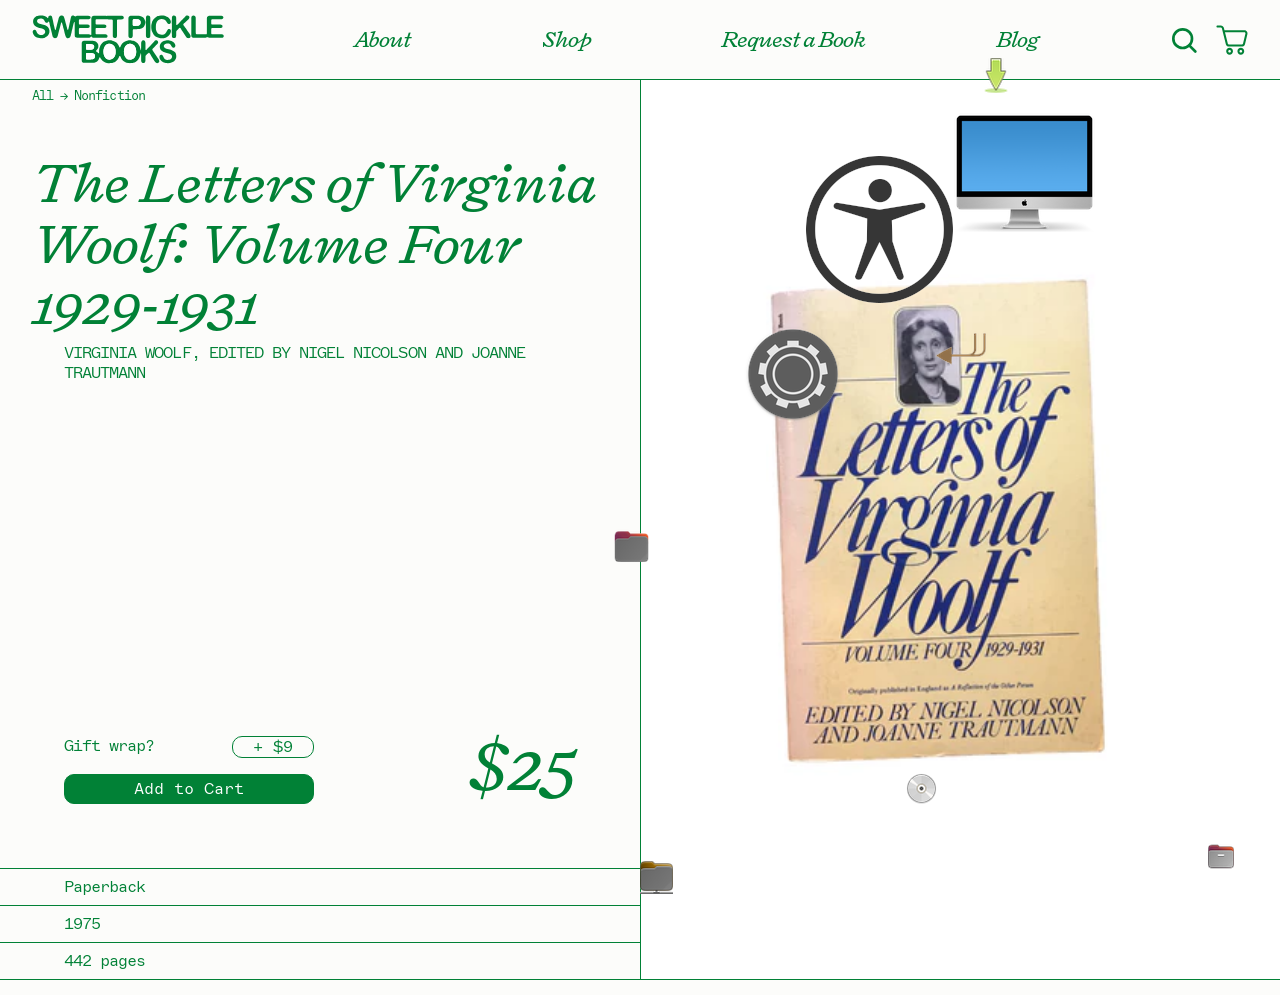 Image resolution: width=1280 pixels, height=995 pixels. What do you see at coordinates (879, 229) in the screenshot?
I see `access accessibility settings` at bounding box center [879, 229].